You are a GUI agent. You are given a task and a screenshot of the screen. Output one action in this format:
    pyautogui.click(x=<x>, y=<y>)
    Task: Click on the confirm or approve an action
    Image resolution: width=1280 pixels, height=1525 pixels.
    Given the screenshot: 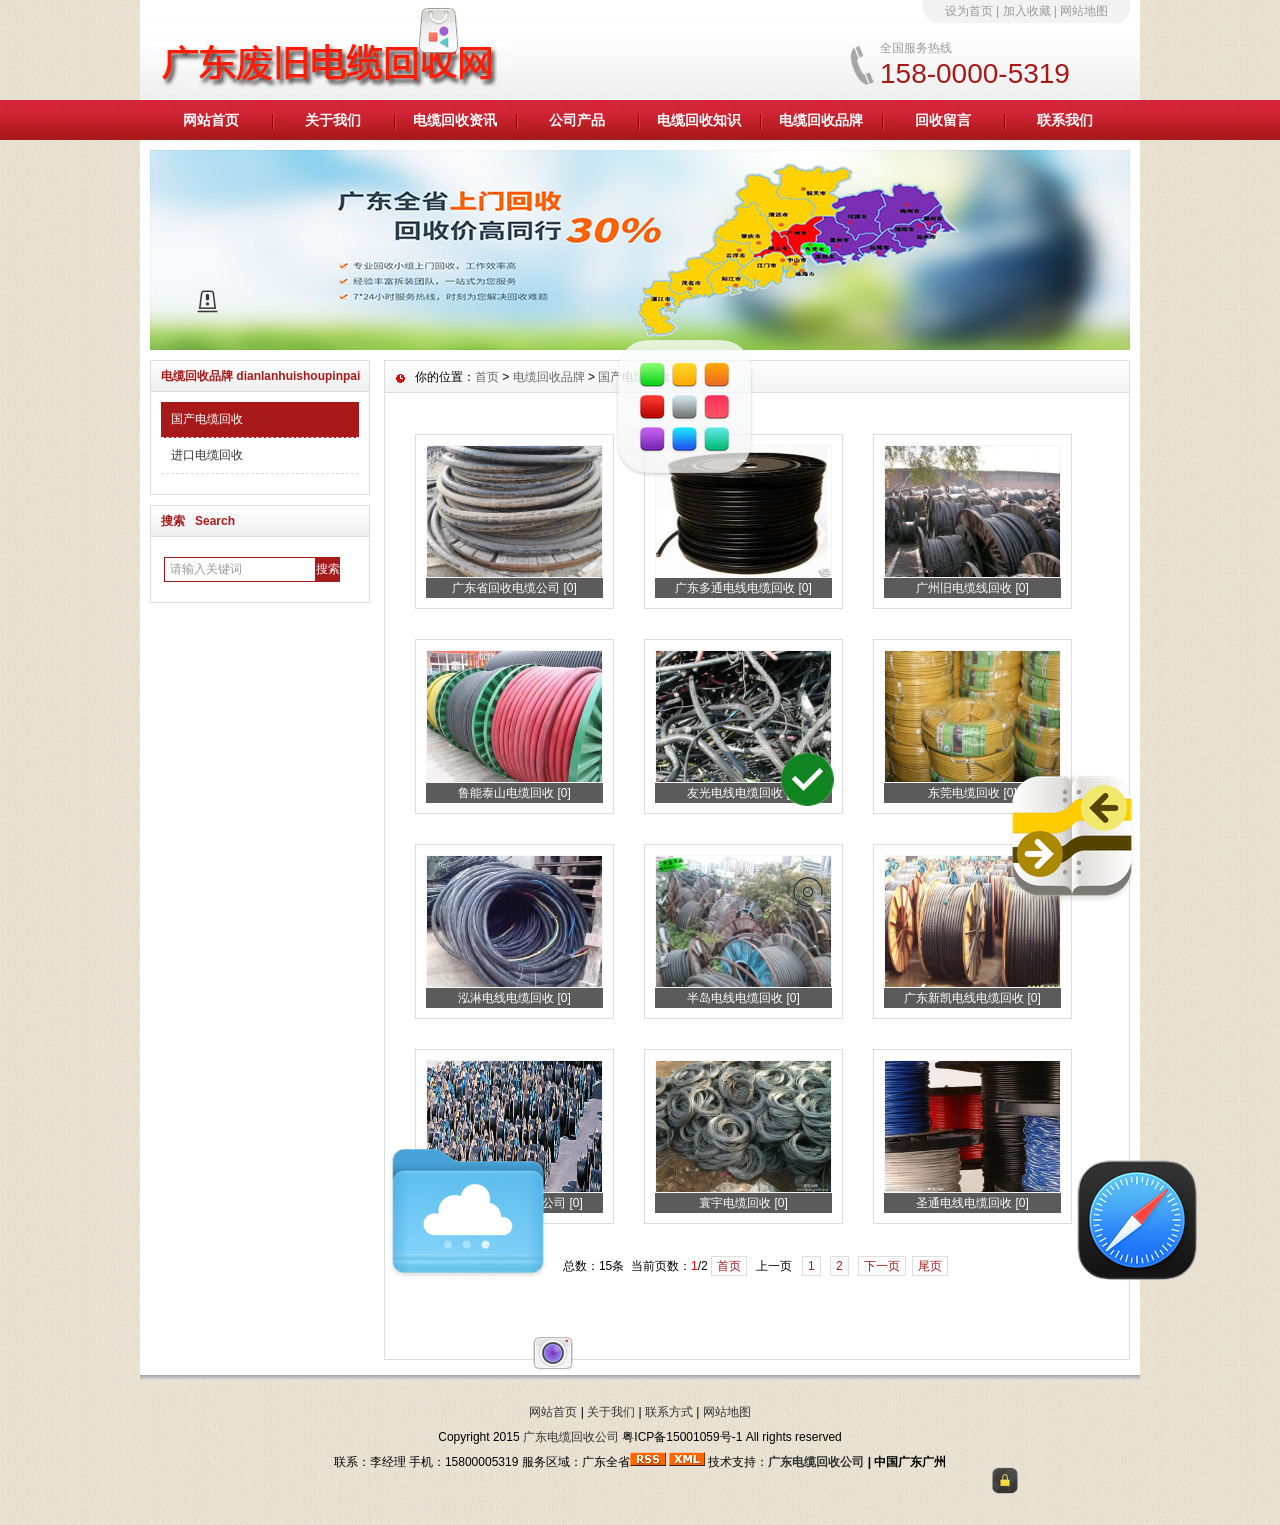 What is the action you would take?
    pyautogui.click(x=807, y=779)
    